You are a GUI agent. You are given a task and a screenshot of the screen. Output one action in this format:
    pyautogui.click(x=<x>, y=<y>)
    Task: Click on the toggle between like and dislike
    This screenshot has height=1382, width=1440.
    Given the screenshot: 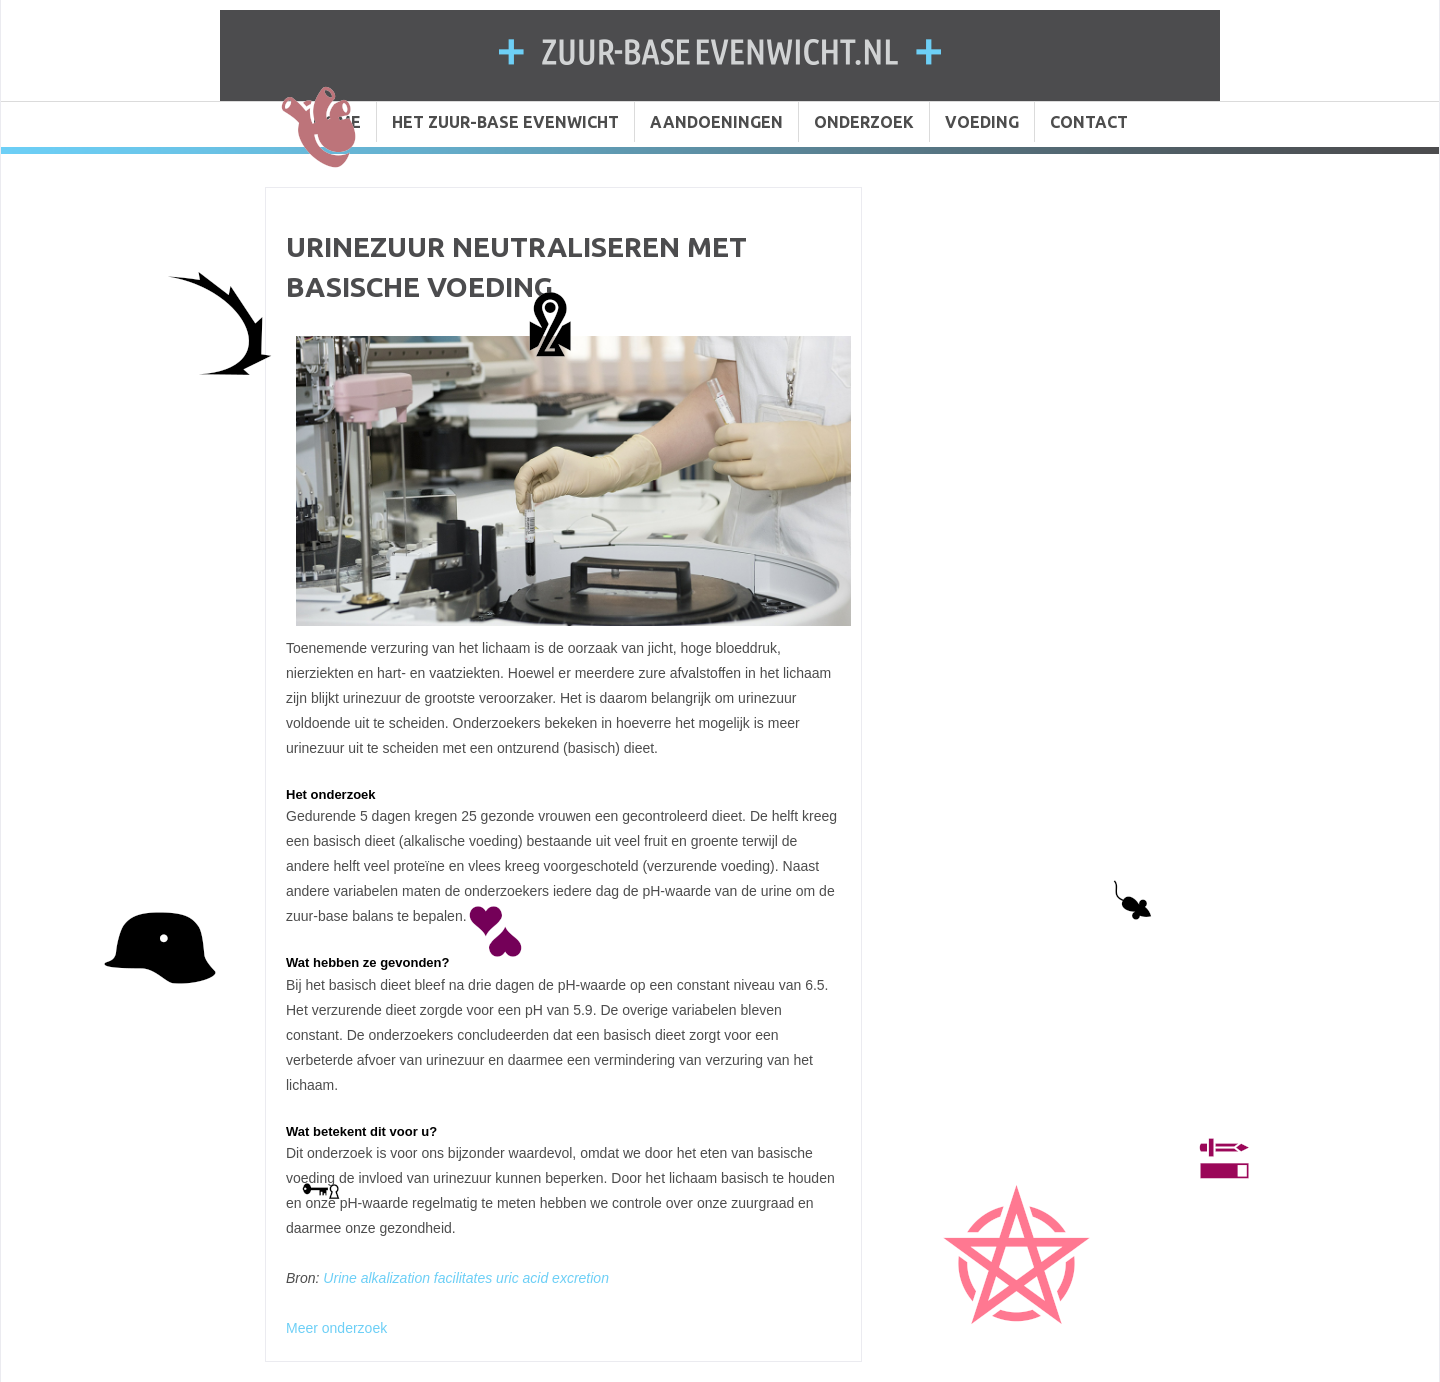 What is the action you would take?
    pyautogui.click(x=495, y=931)
    